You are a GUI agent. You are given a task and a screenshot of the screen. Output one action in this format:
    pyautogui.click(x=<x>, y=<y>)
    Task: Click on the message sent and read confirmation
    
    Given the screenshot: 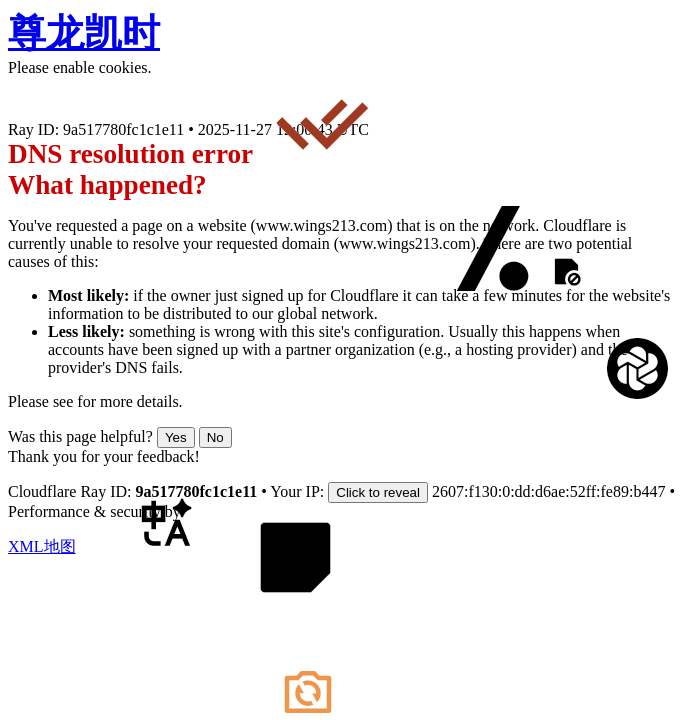 What is the action you would take?
    pyautogui.click(x=322, y=124)
    